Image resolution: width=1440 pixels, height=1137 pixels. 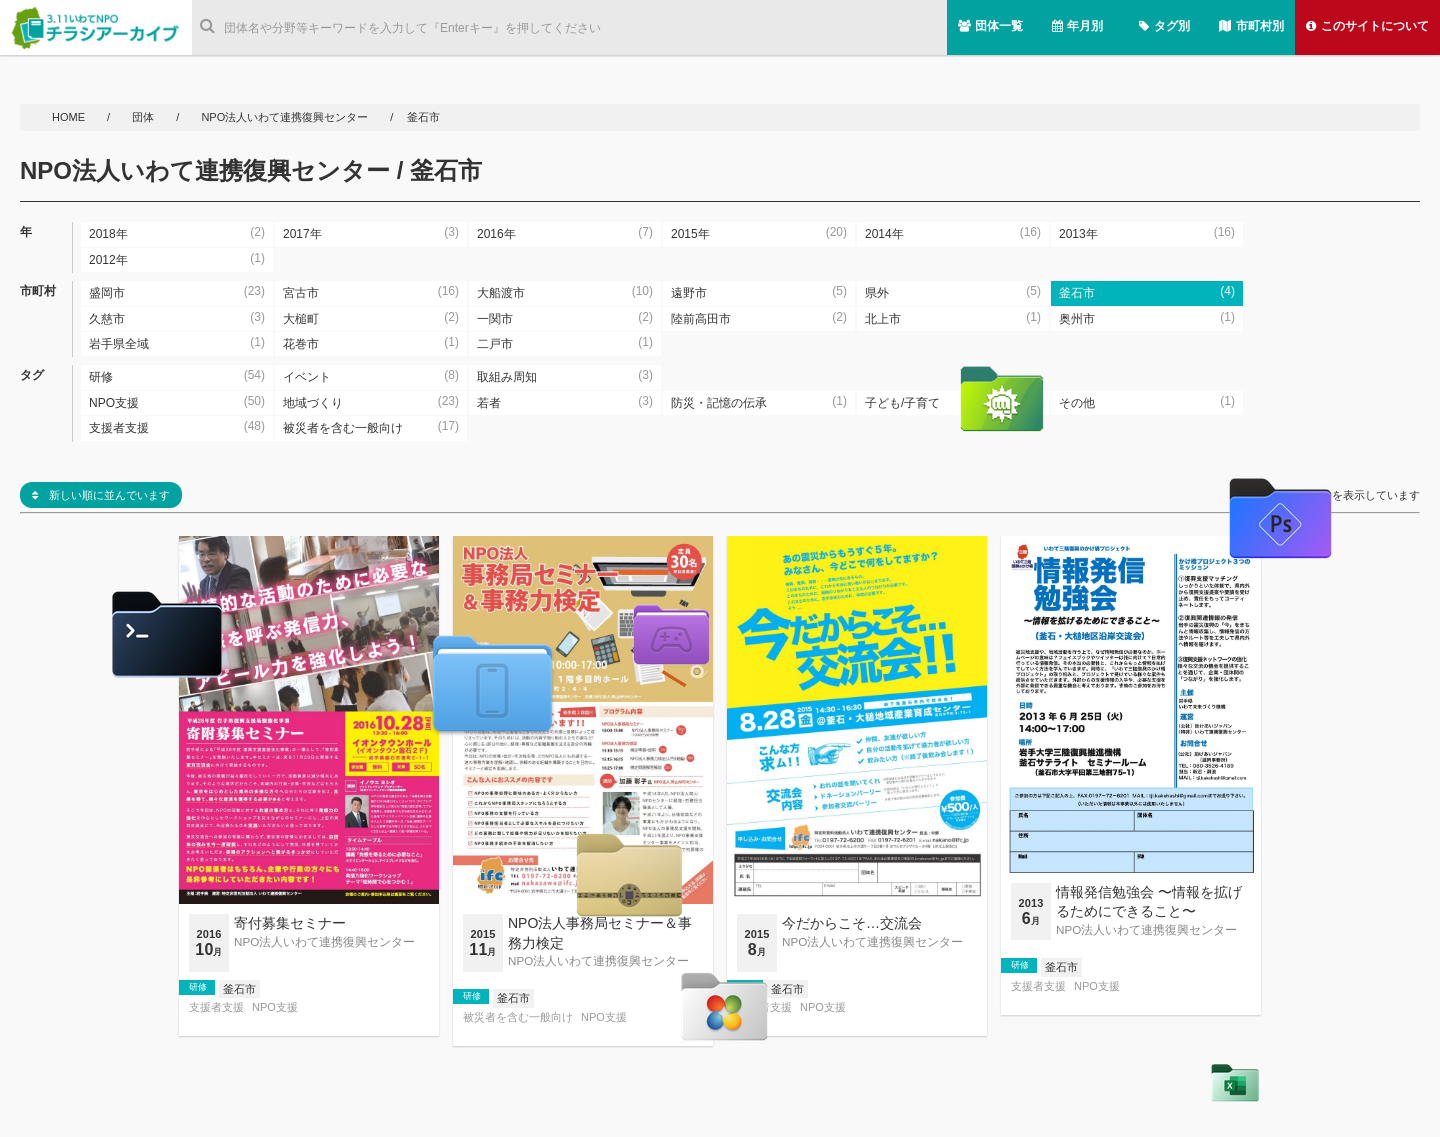 I want to click on open the Eleven Forum community folder, so click(x=724, y=1009).